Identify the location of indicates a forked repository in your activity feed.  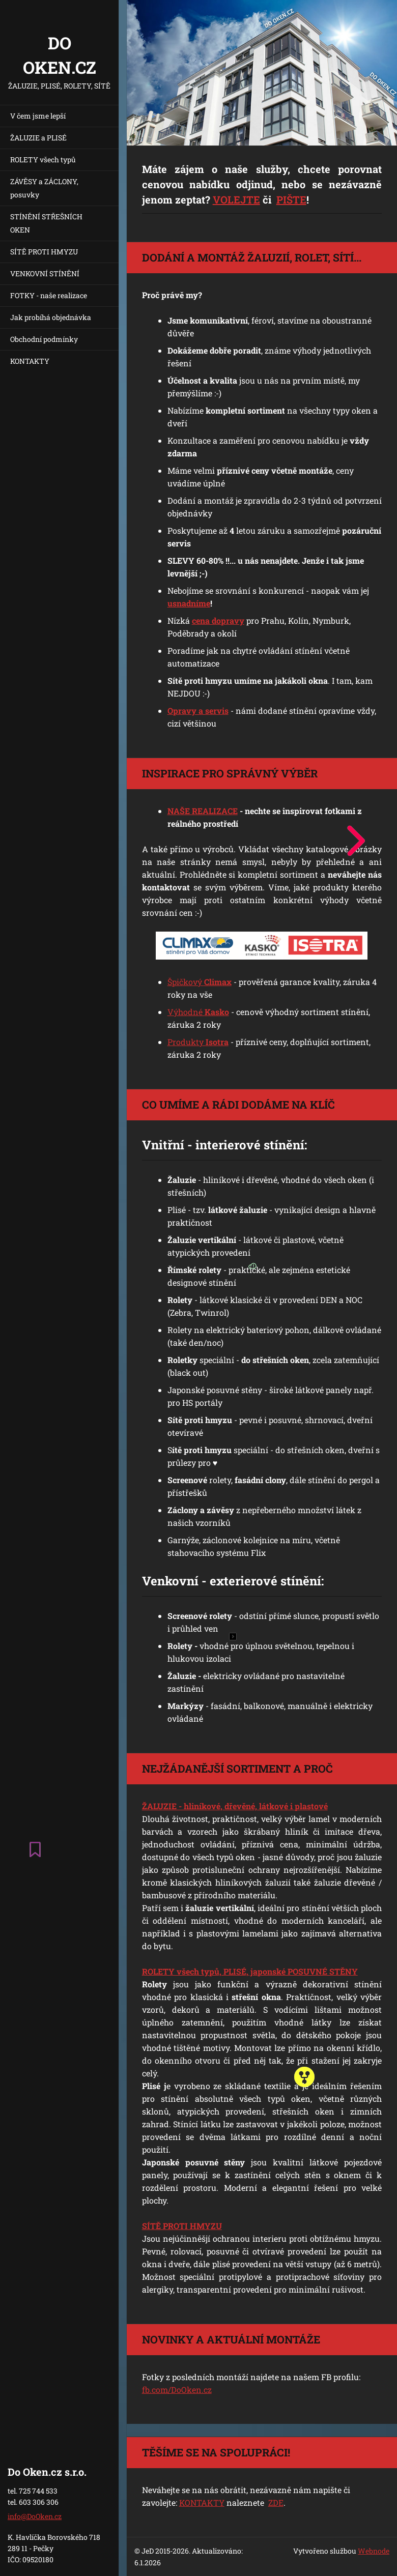
(304, 2077).